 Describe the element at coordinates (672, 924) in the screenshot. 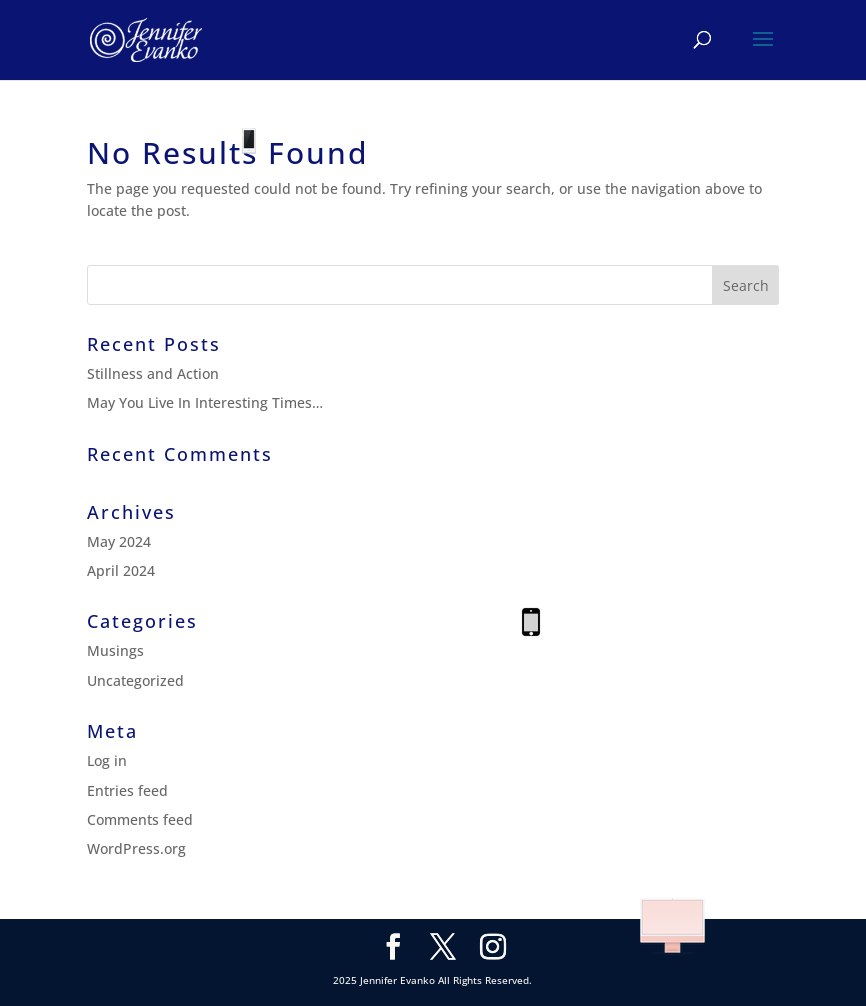

I see `represents a connected iMac device in system preferences` at that location.